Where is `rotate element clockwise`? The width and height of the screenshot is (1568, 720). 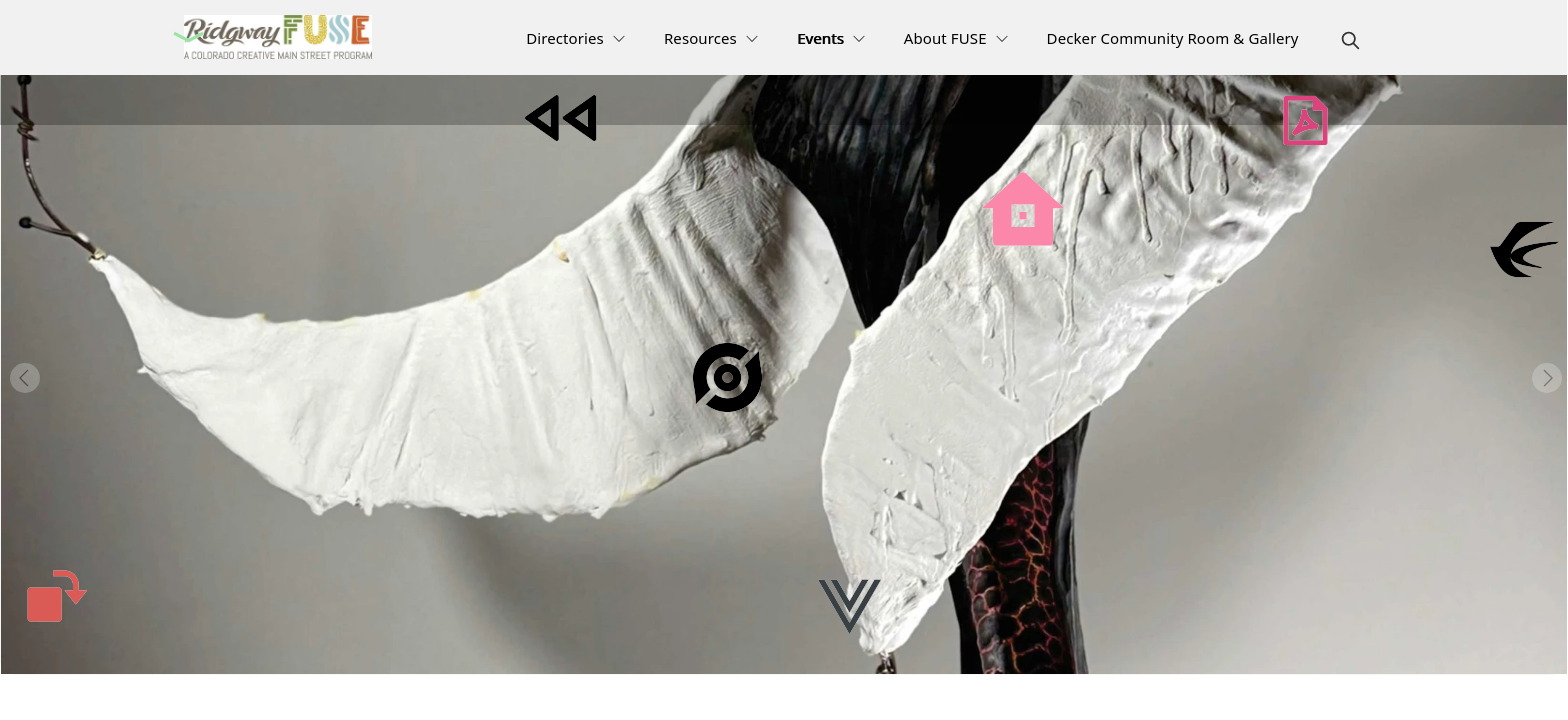 rotate element clockwise is located at coordinates (56, 596).